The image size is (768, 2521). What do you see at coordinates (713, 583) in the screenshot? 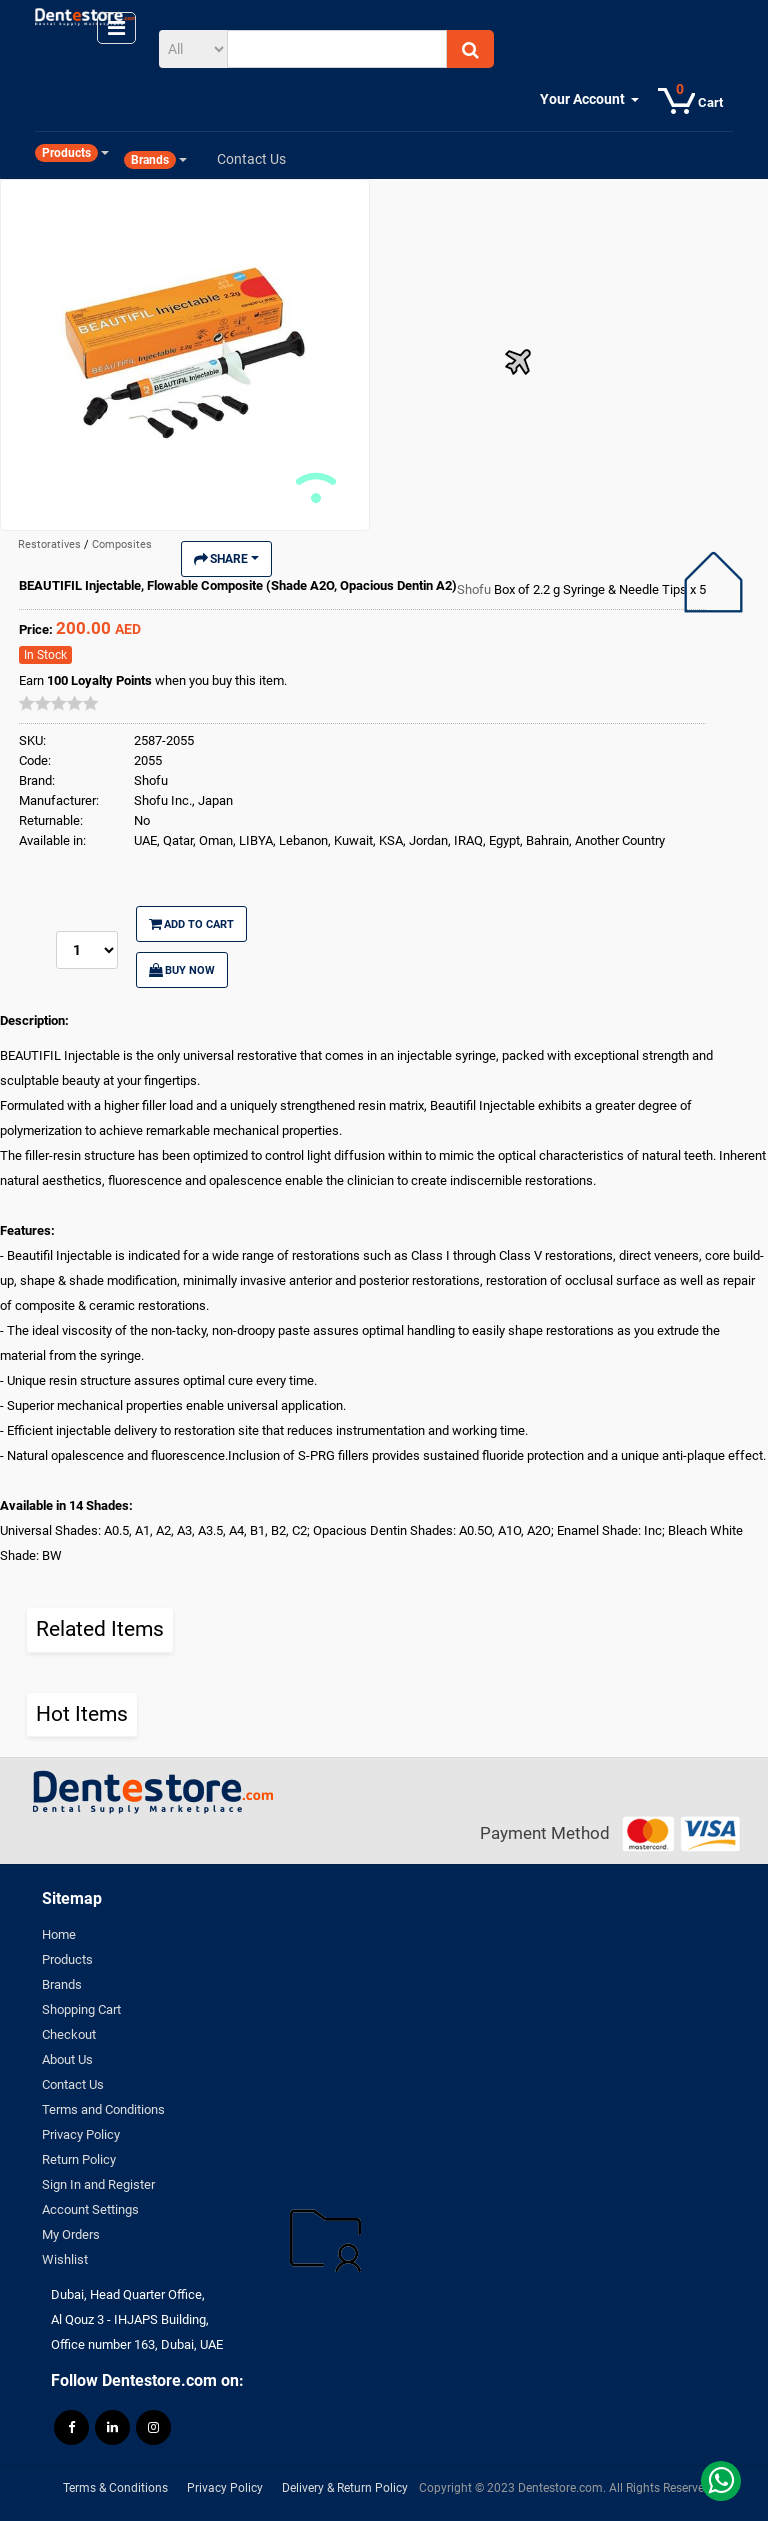
I see `navigate to home screen` at bounding box center [713, 583].